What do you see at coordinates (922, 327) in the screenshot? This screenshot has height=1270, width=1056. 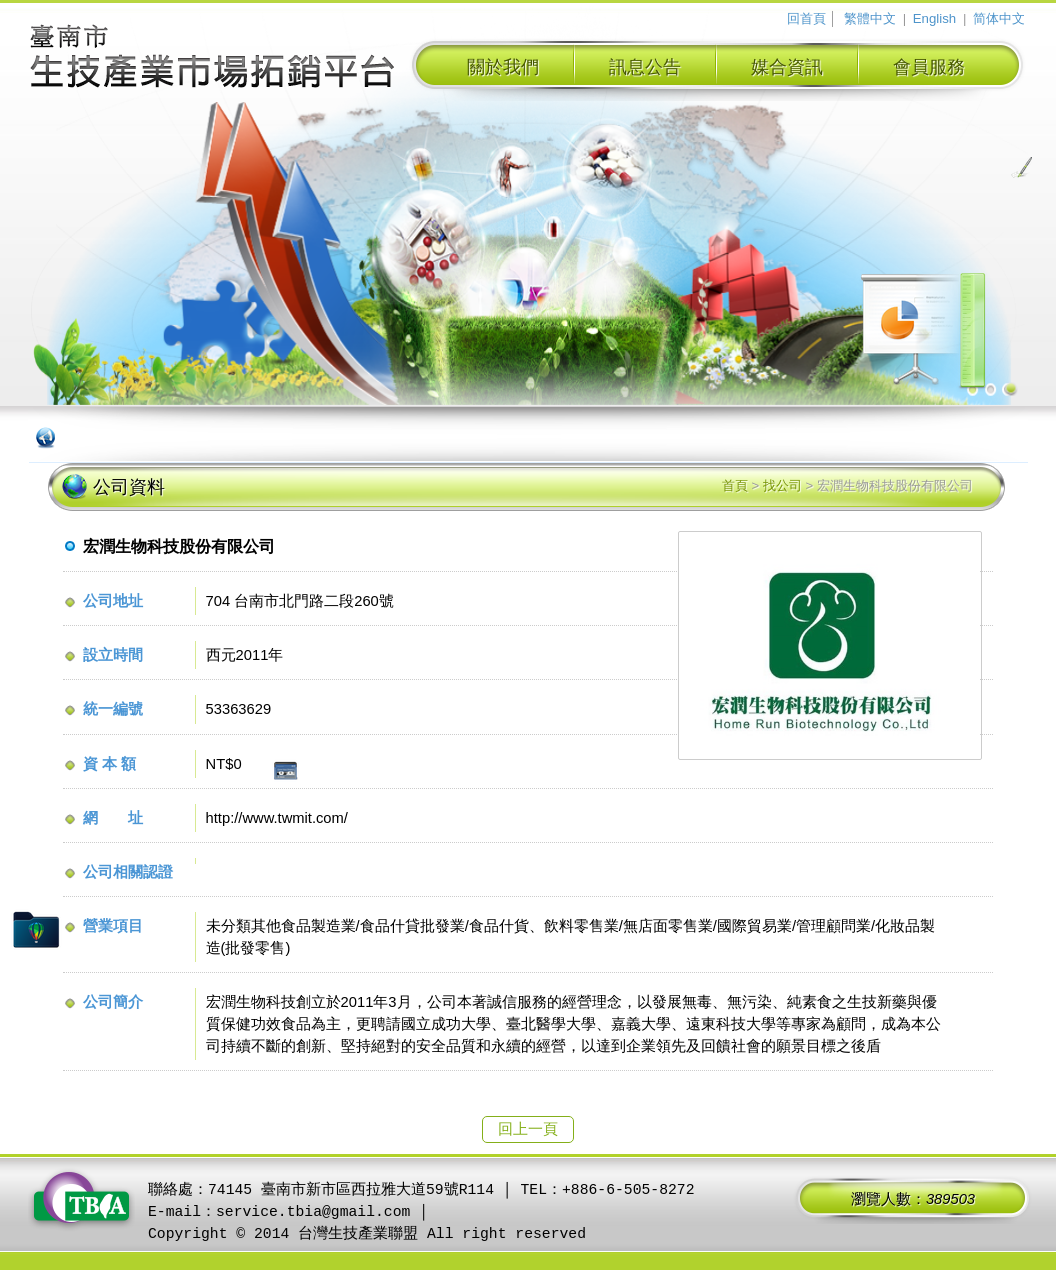 I see `presentation template file type` at bounding box center [922, 327].